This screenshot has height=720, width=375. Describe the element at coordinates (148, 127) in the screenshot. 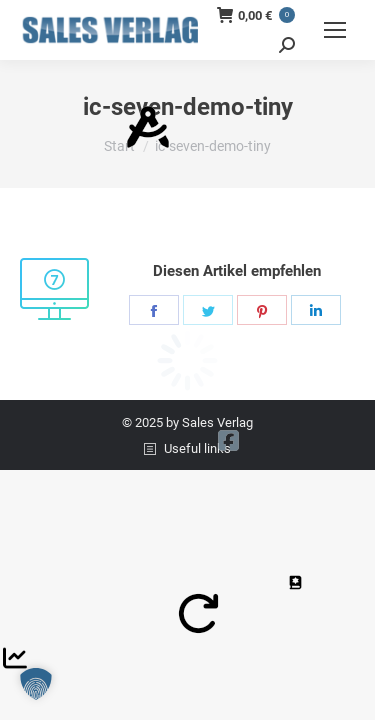

I see `access drawing or design tools` at that location.